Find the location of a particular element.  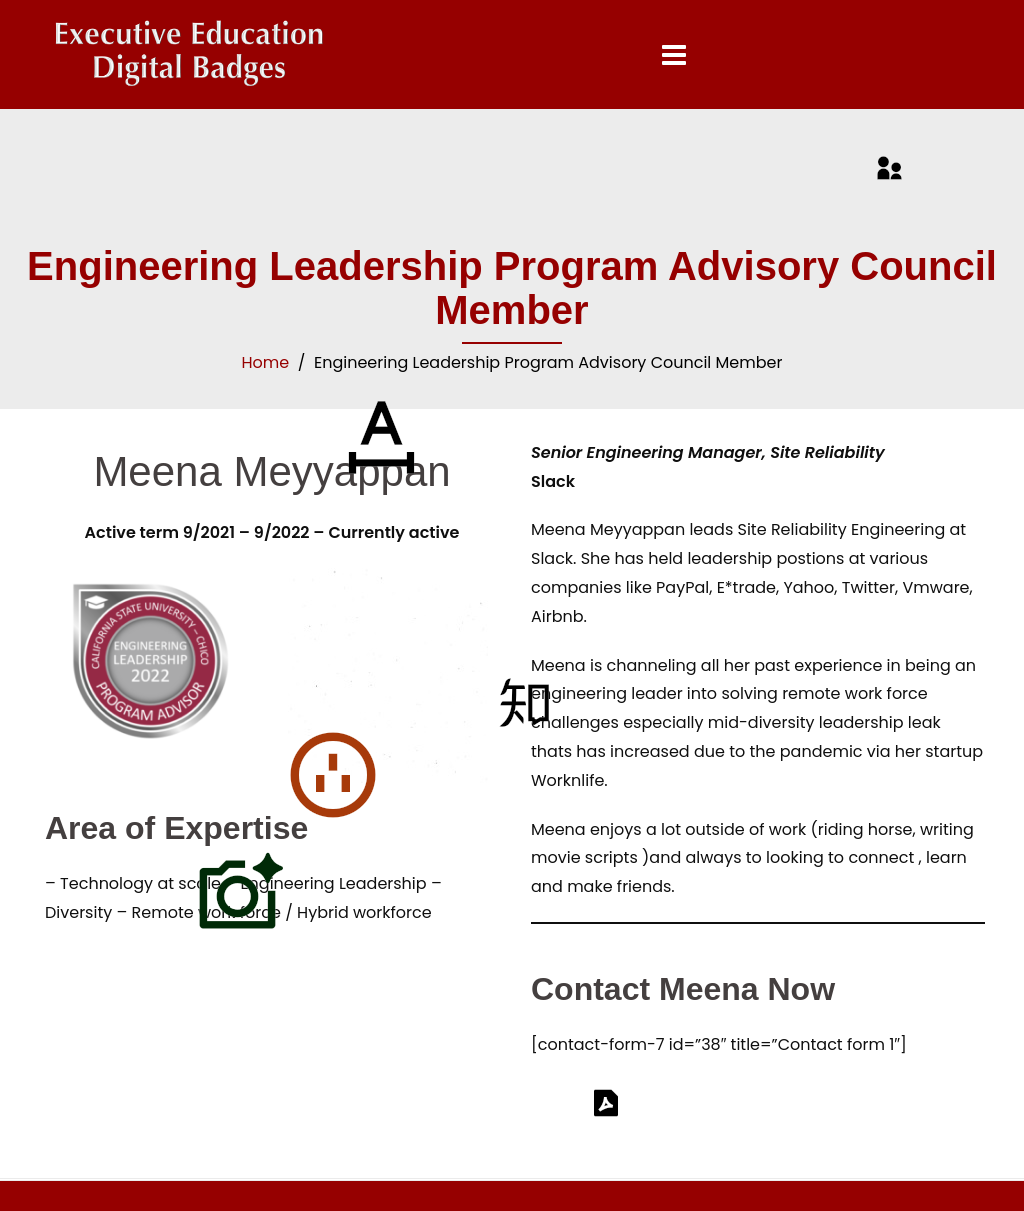

activate AI-powered camera features is located at coordinates (237, 894).